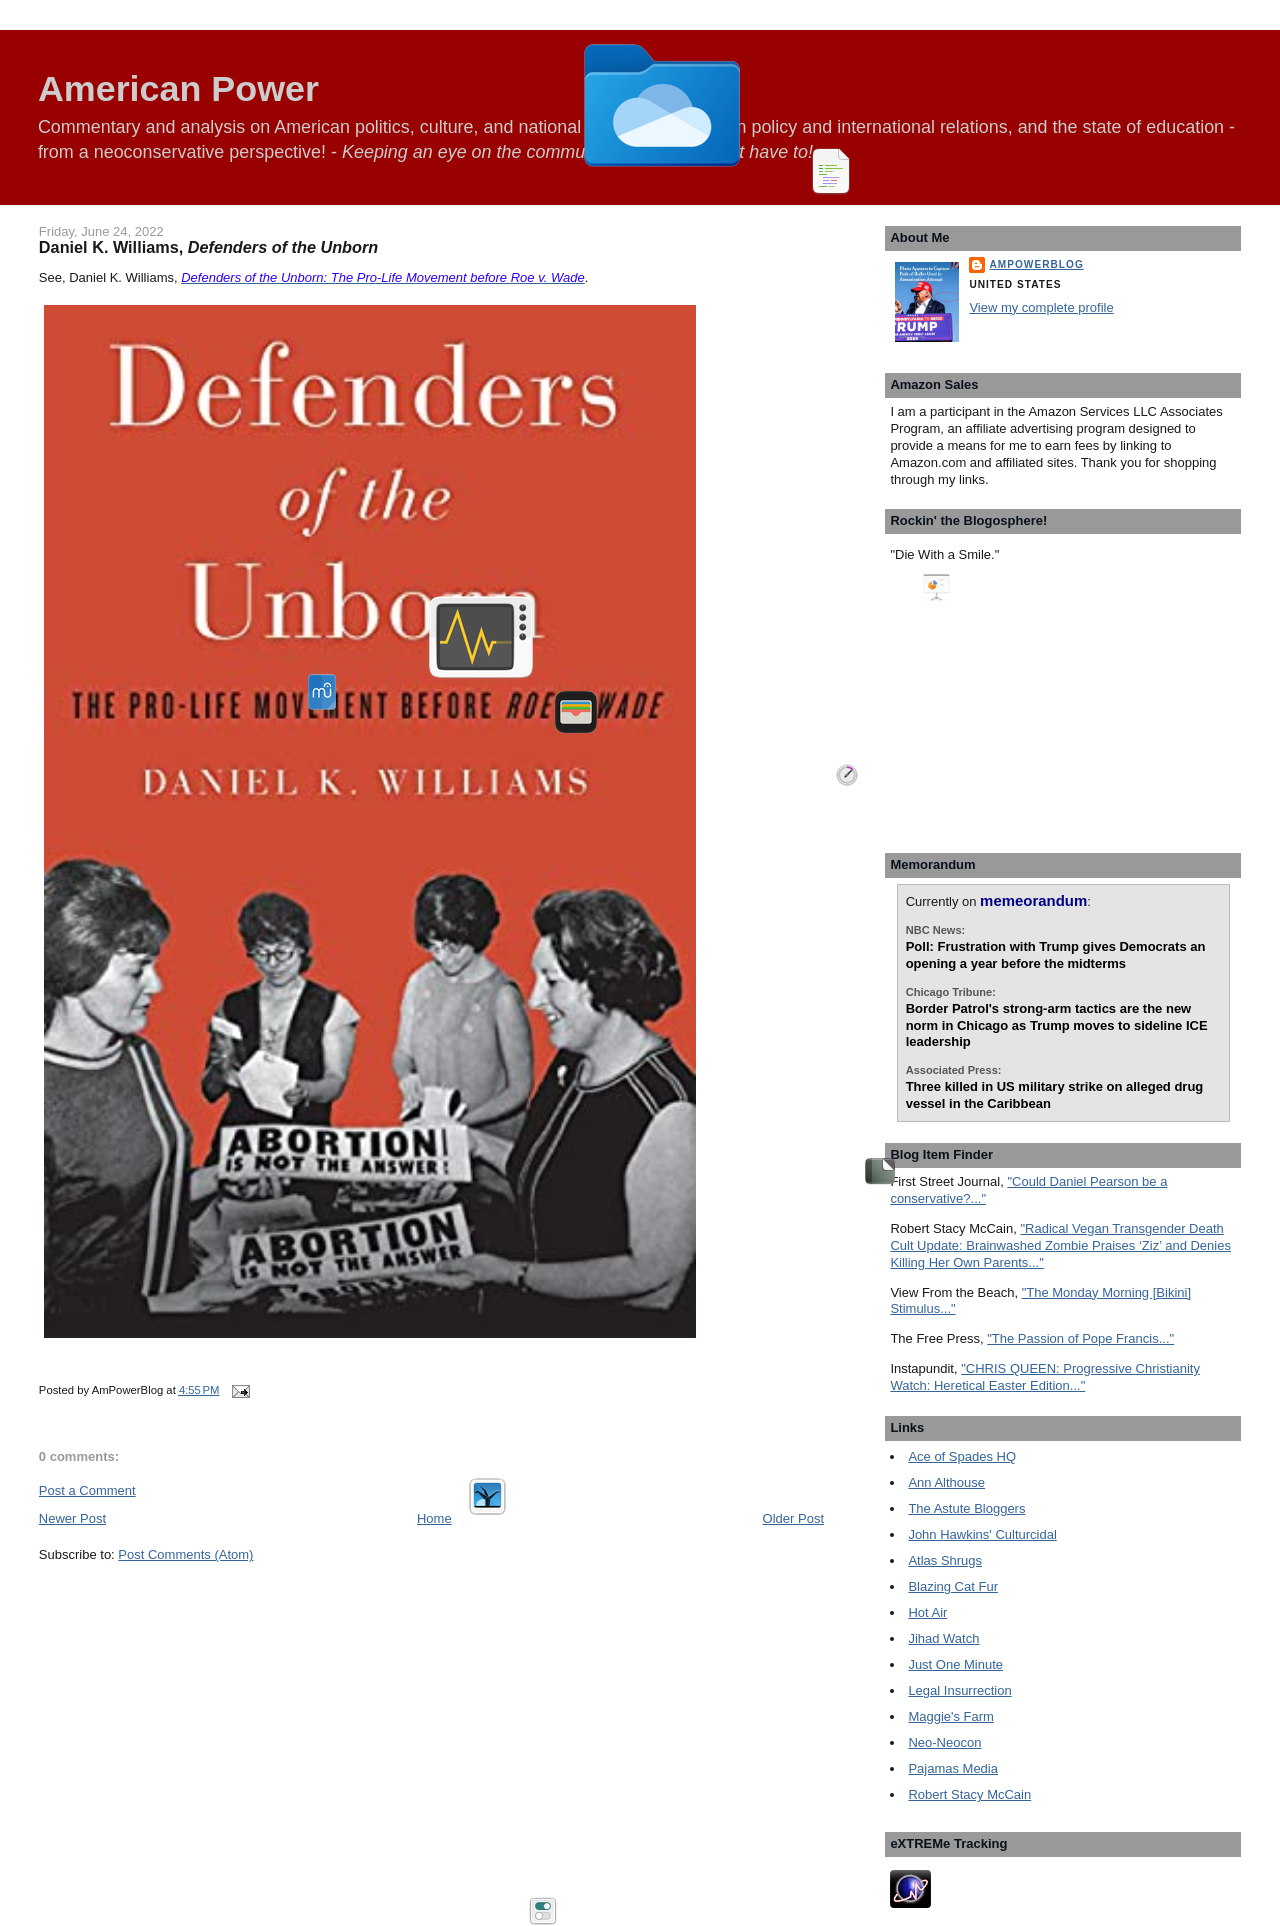 This screenshot has height=1926, width=1280. I want to click on open gnome tweaks settings, so click(543, 1911).